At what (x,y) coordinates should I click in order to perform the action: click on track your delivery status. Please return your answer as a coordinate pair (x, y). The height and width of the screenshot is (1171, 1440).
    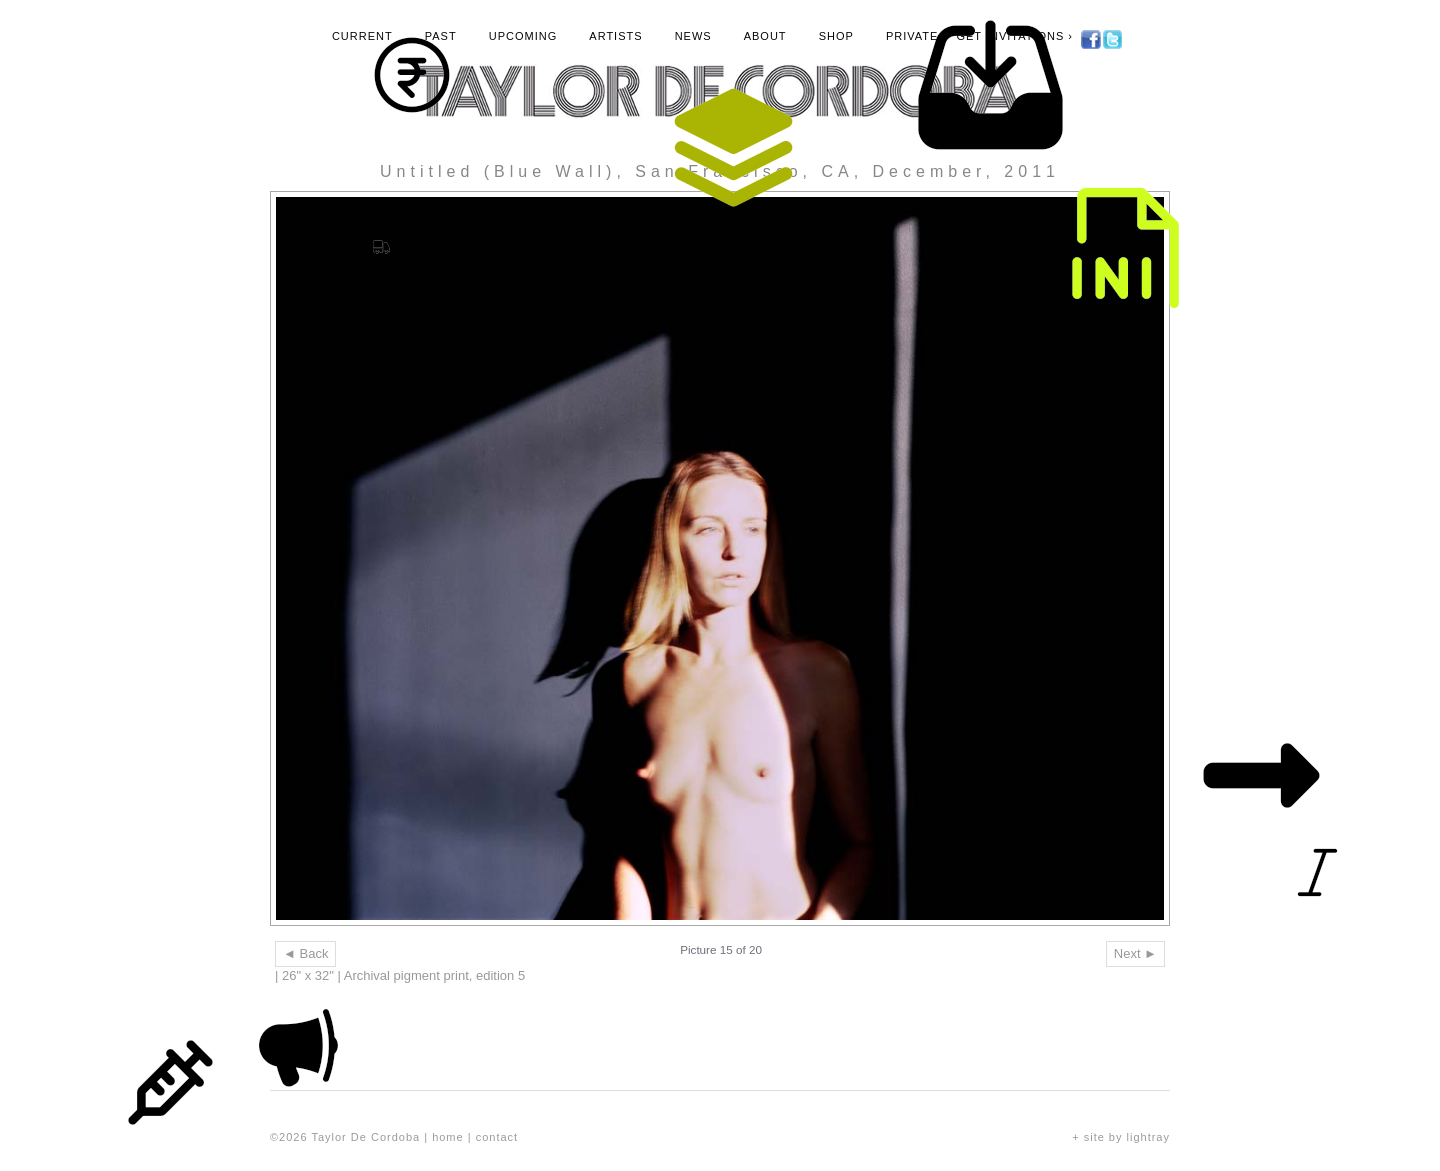
    Looking at the image, I should click on (381, 246).